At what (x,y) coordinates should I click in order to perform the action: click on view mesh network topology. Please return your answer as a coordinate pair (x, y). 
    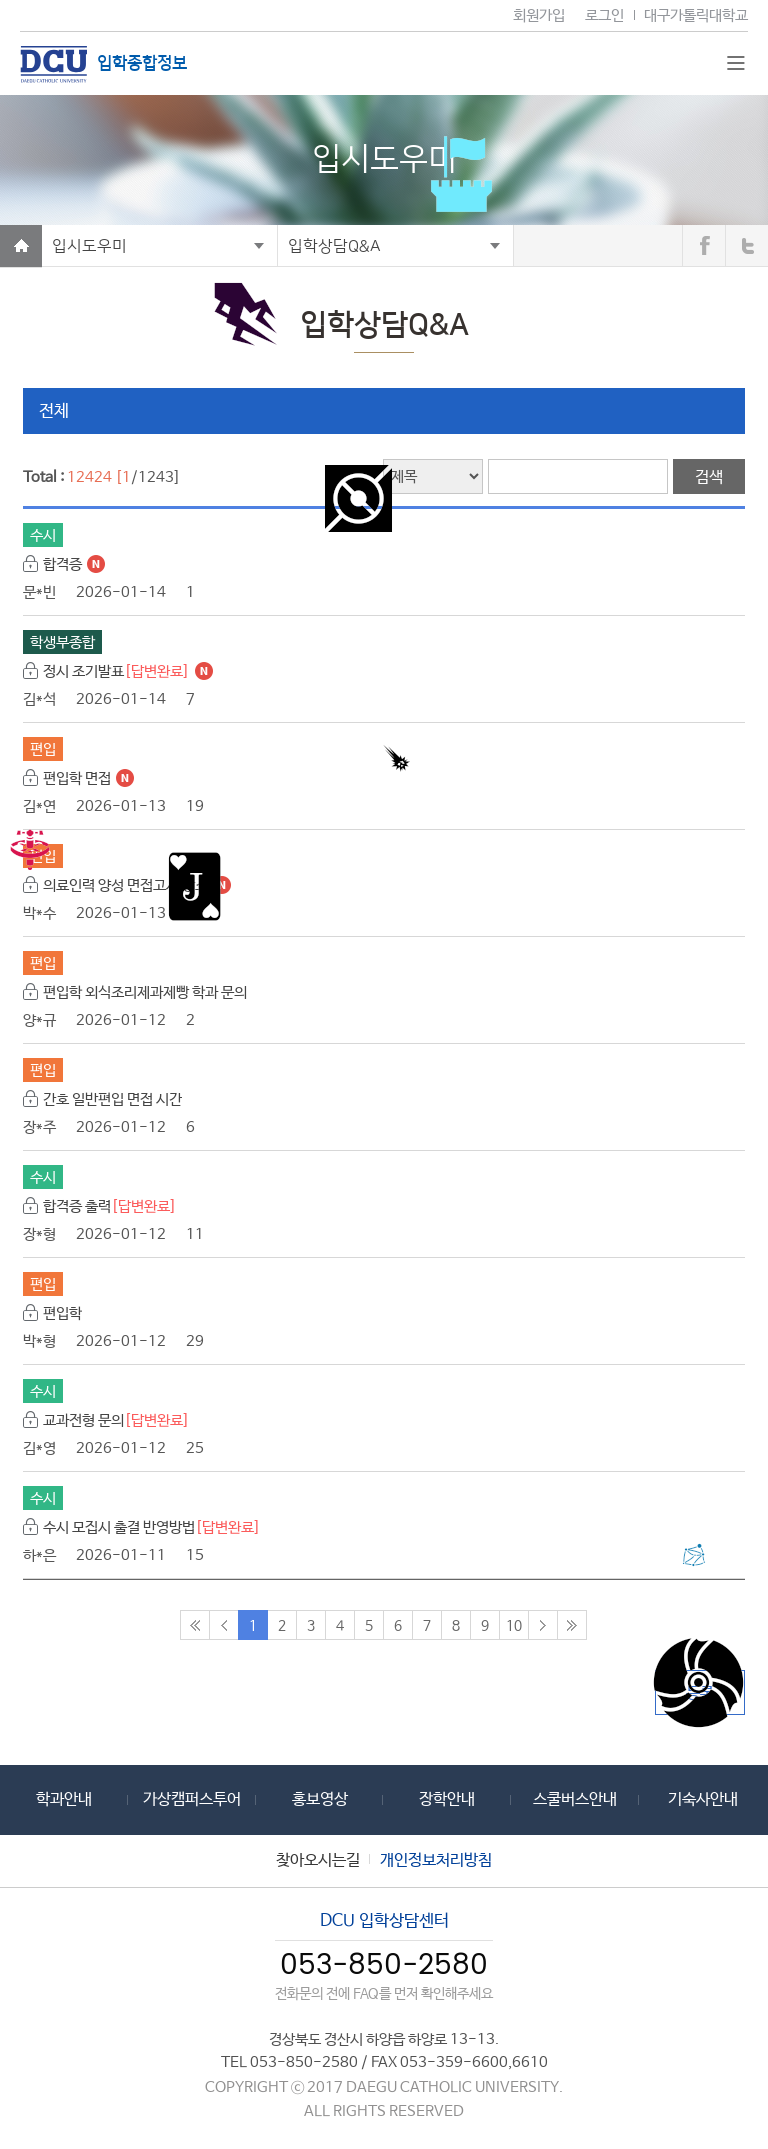
    Looking at the image, I should click on (694, 1555).